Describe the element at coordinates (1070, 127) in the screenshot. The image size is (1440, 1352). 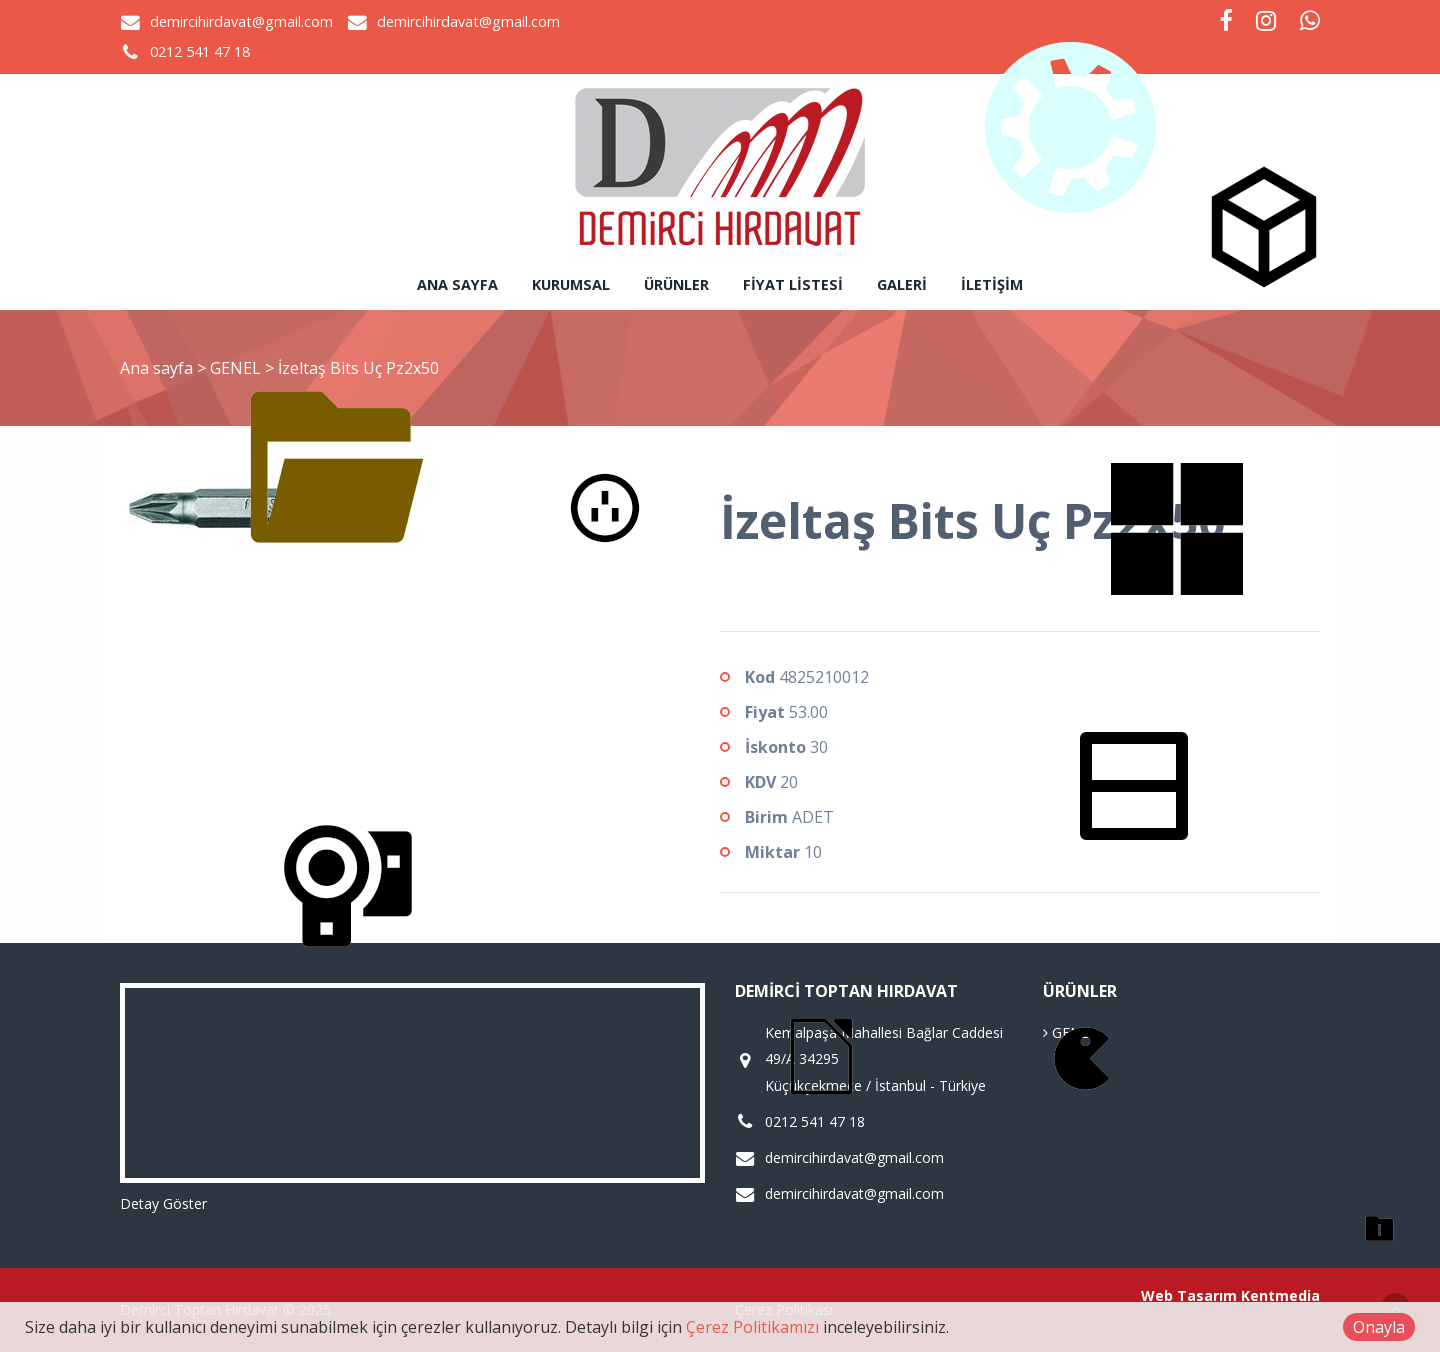
I see `kubuntu linux distribution logo` at that location.